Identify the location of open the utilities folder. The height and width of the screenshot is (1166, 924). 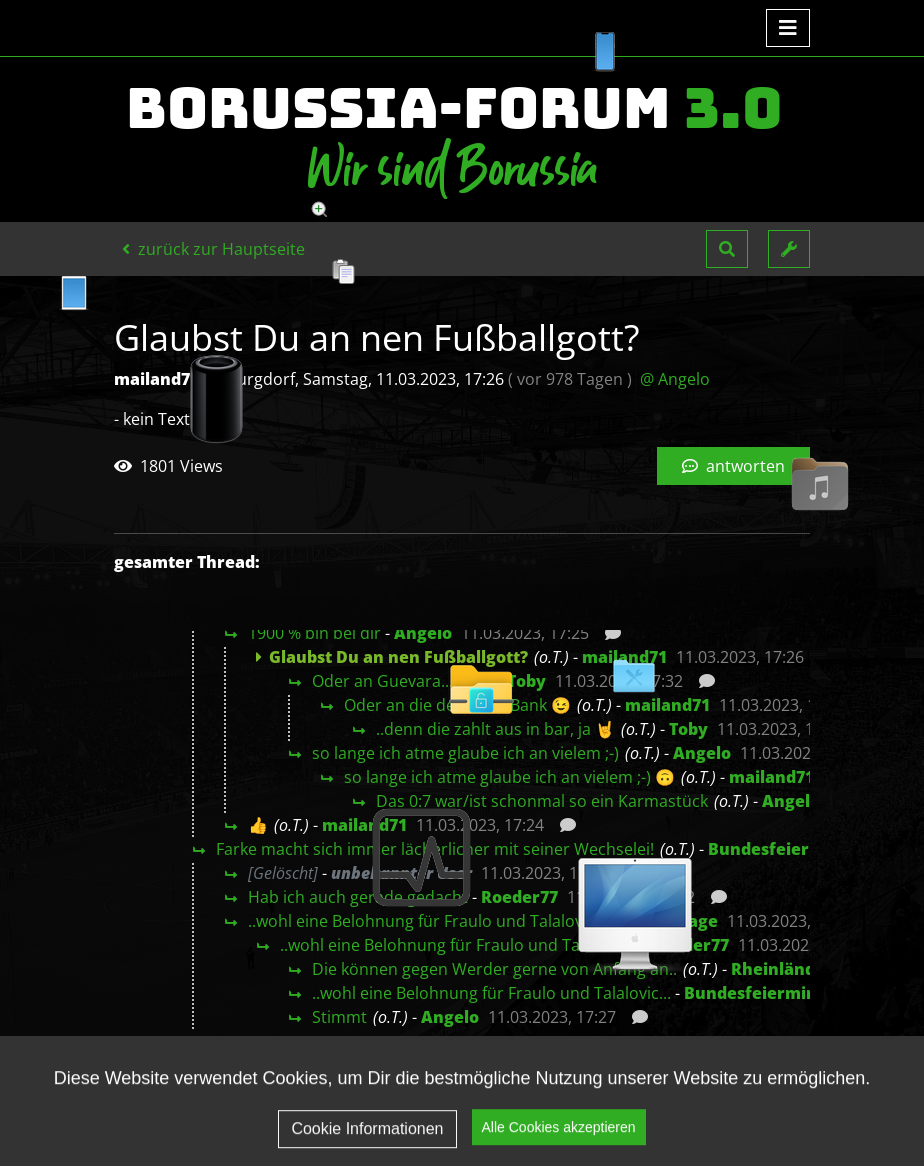
(634, 676).